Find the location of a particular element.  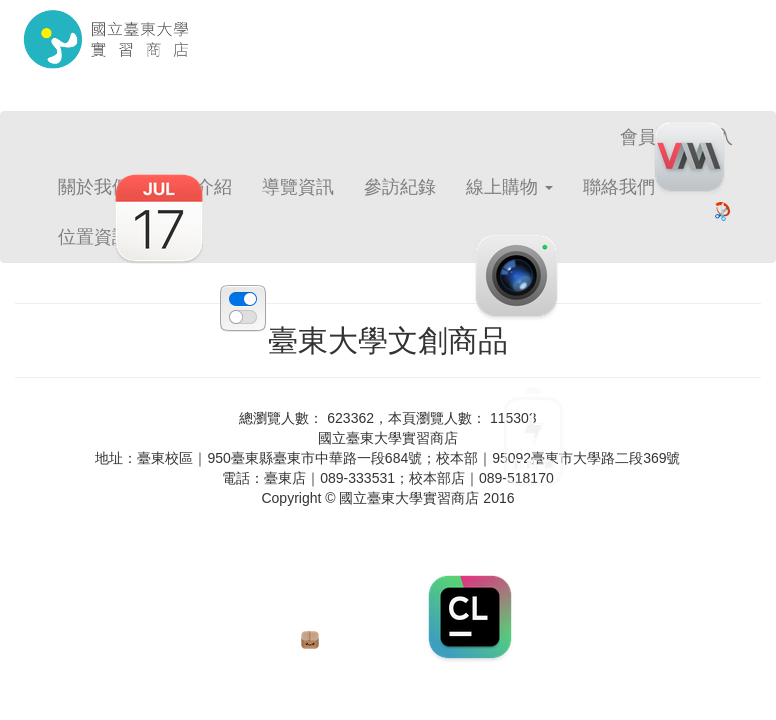

open gnome tweaks to customize desktop settings is located at coordinates (243, 308).